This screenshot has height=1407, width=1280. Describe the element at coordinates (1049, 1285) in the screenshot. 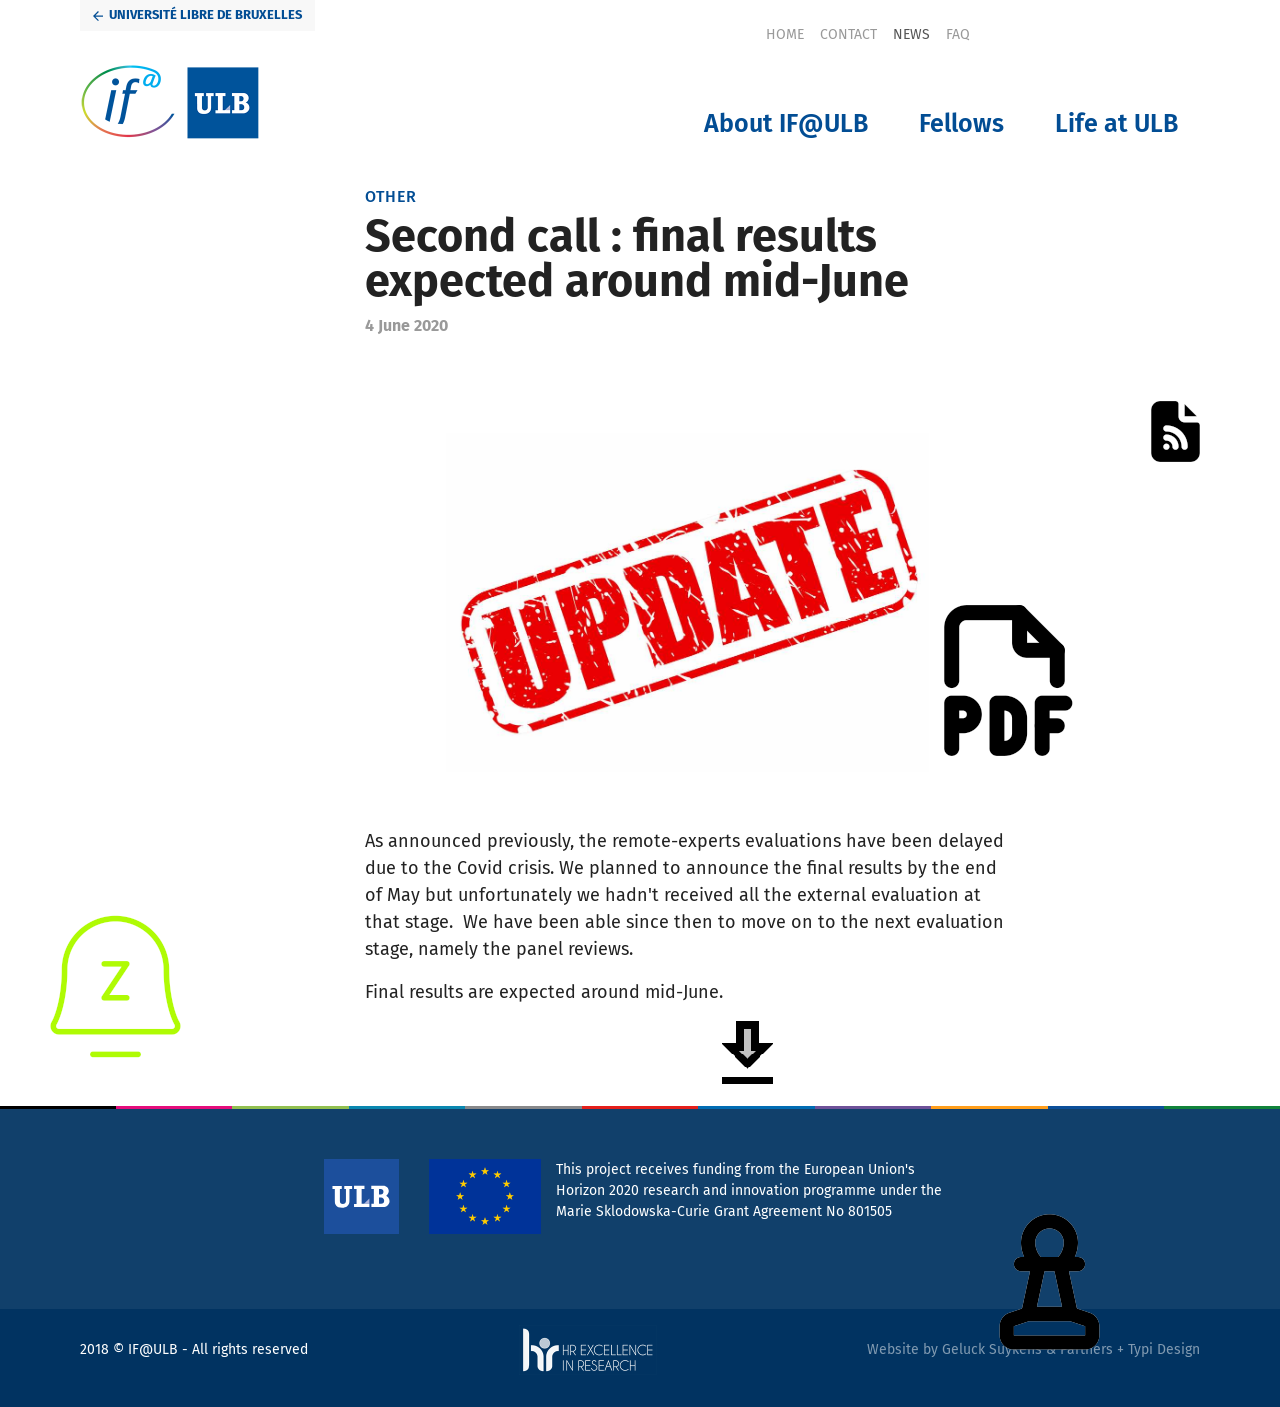

I see `play chess or board games` at that location.